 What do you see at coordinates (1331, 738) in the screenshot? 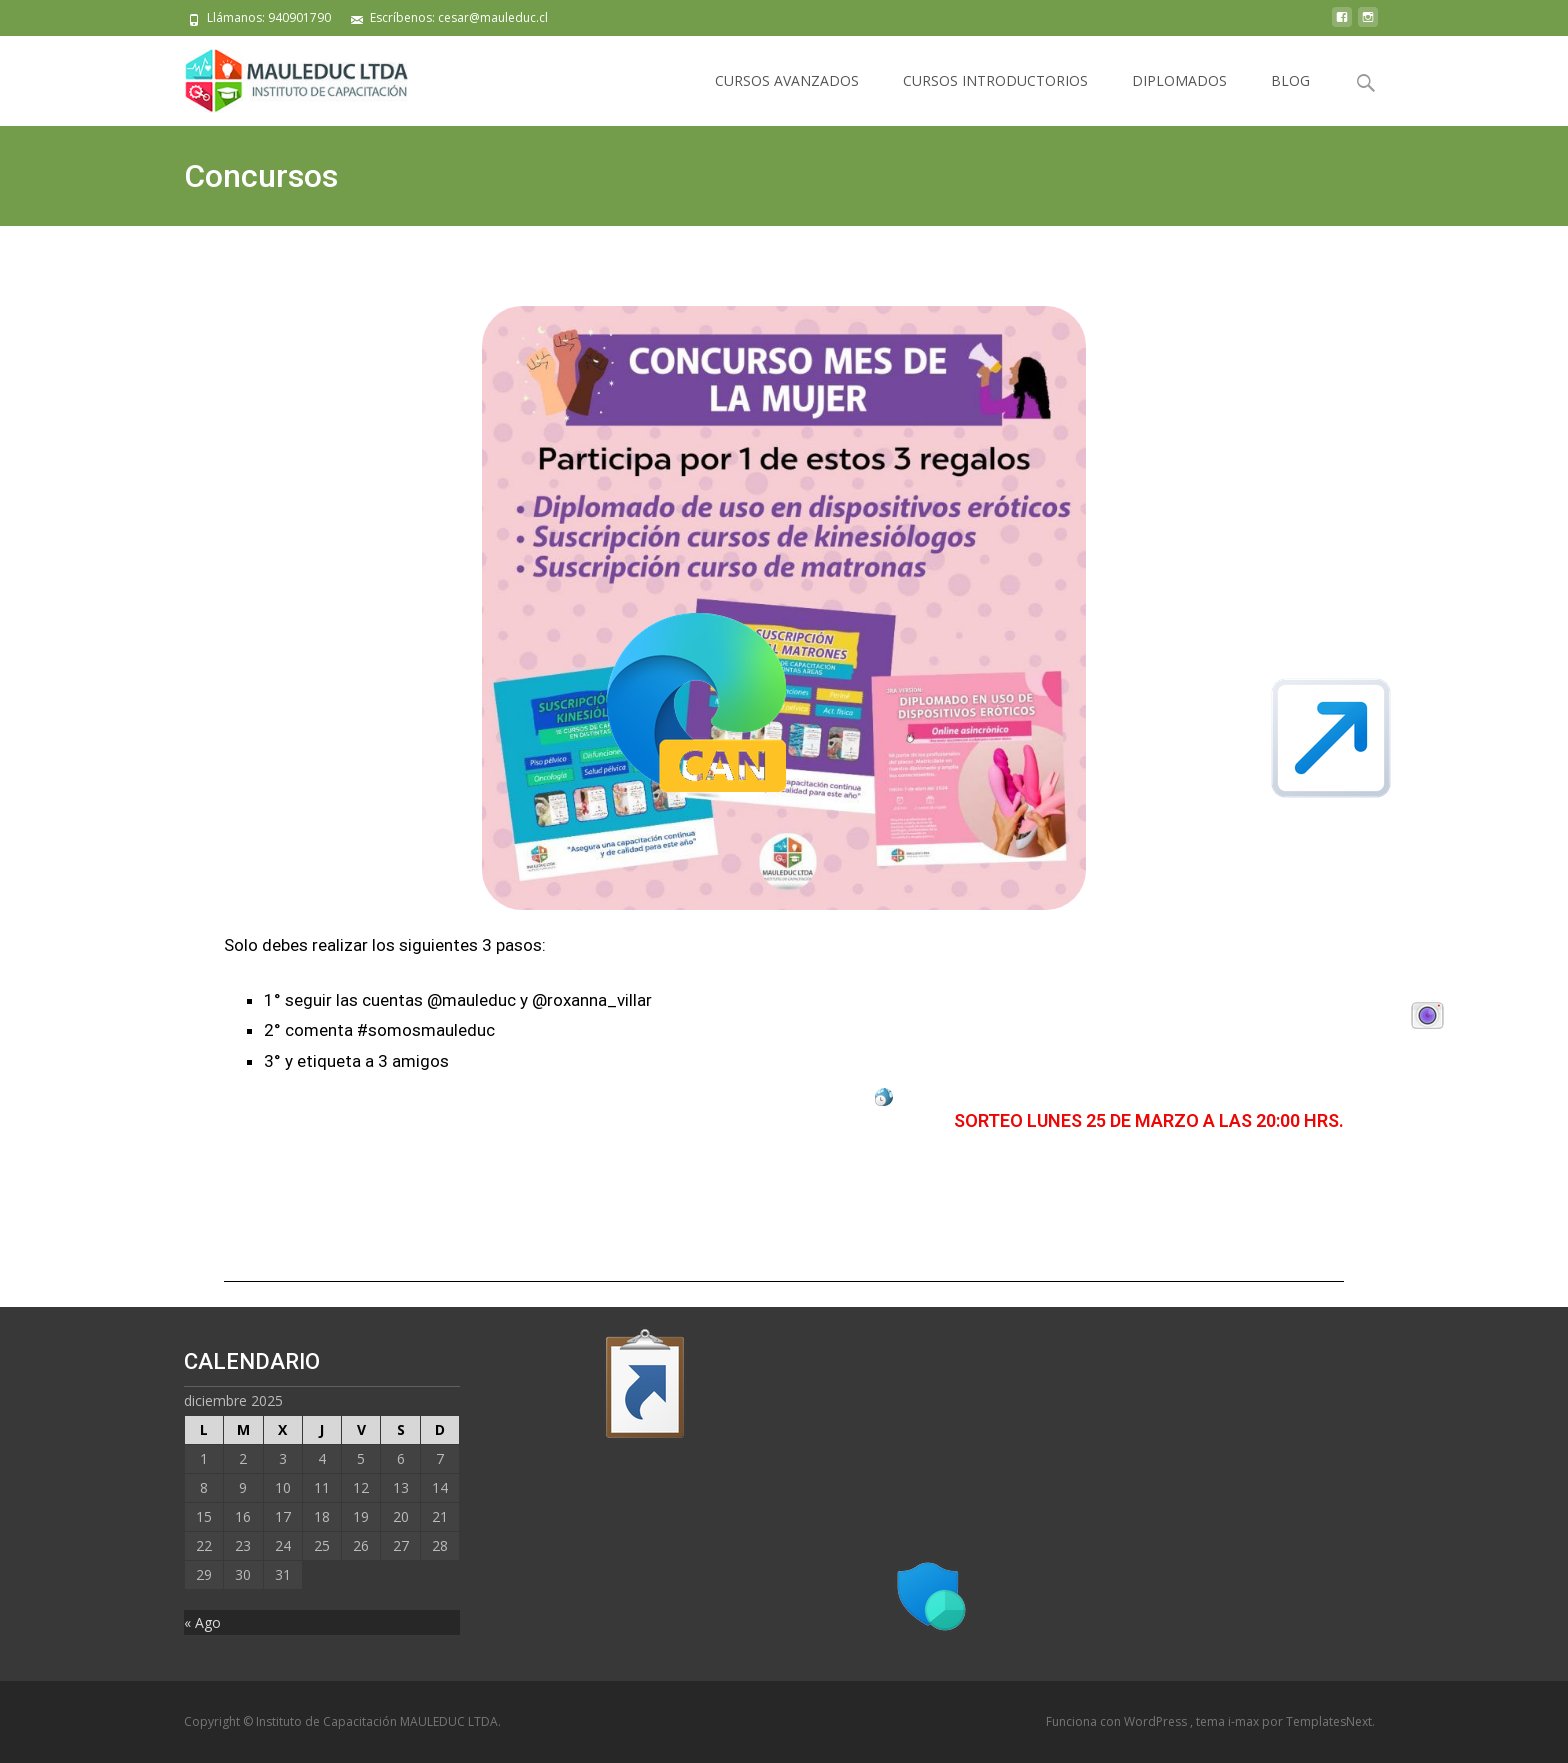
I see `indicates a shortcut to another file or application` at bounding box center [1331, 738].